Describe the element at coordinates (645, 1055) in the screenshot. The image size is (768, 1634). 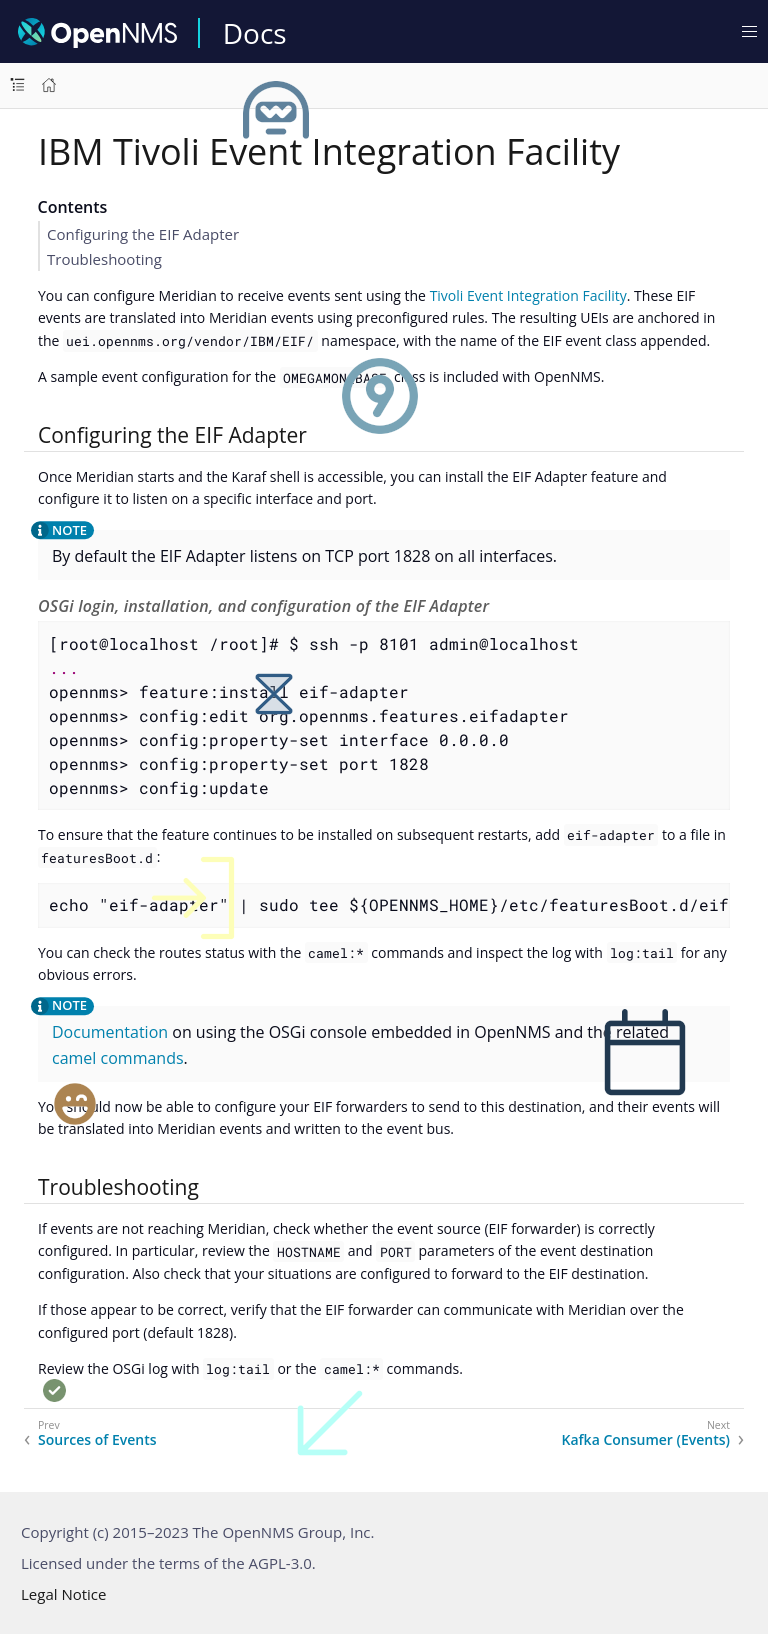
I see `view calendar or scheduled events` at that location.